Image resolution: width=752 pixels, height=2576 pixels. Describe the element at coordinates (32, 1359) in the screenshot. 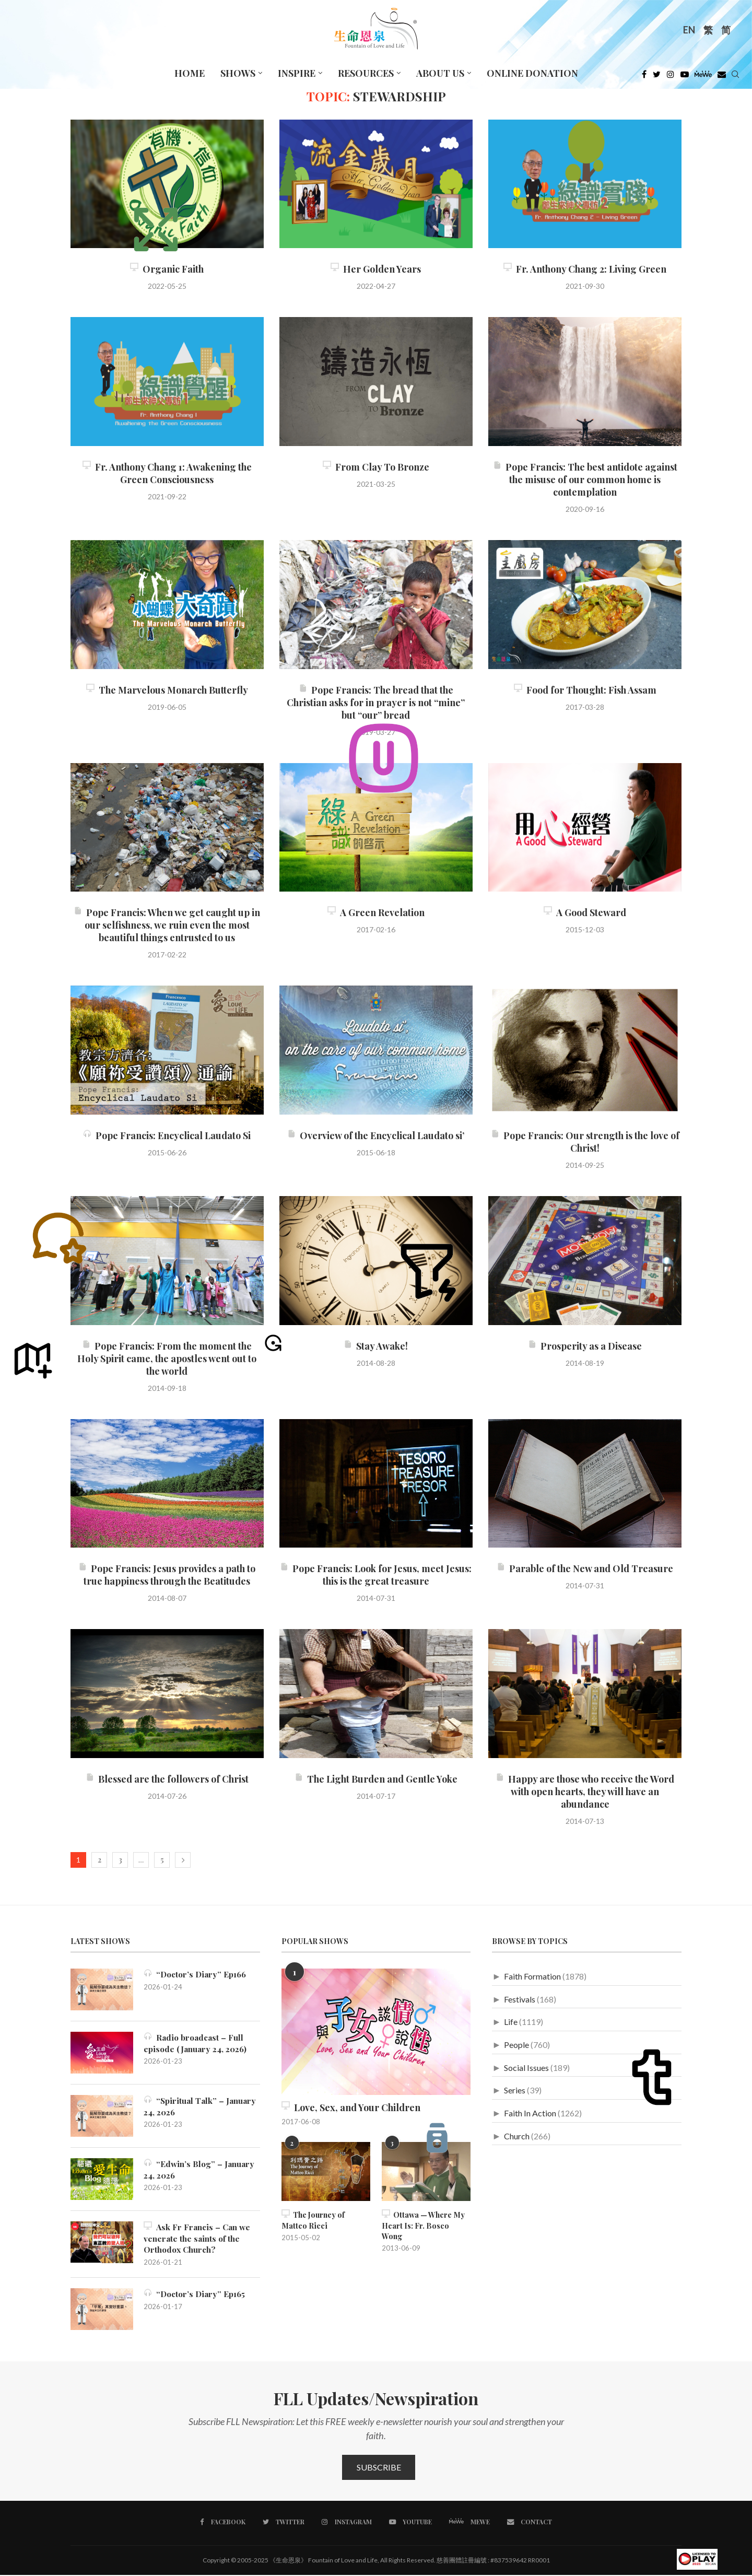

I see `add a new location to the map` at that location.